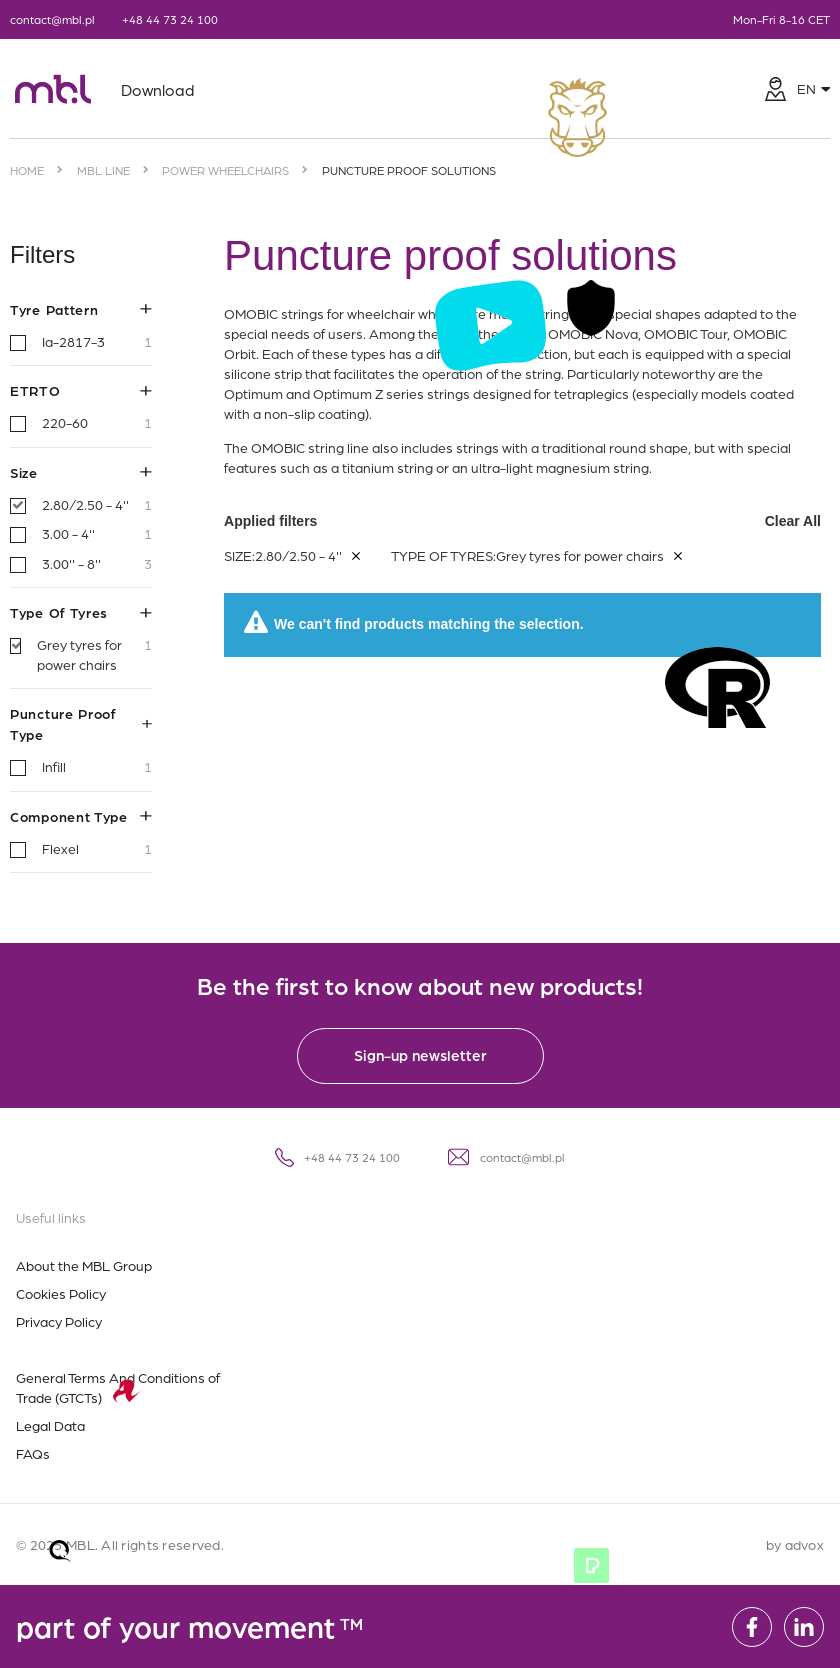 The height and width of the screenshot is (1668, 840). Describe the element at coordinates (490, 325) in the screenshot. I see `open YouTube Kids app` at that location.